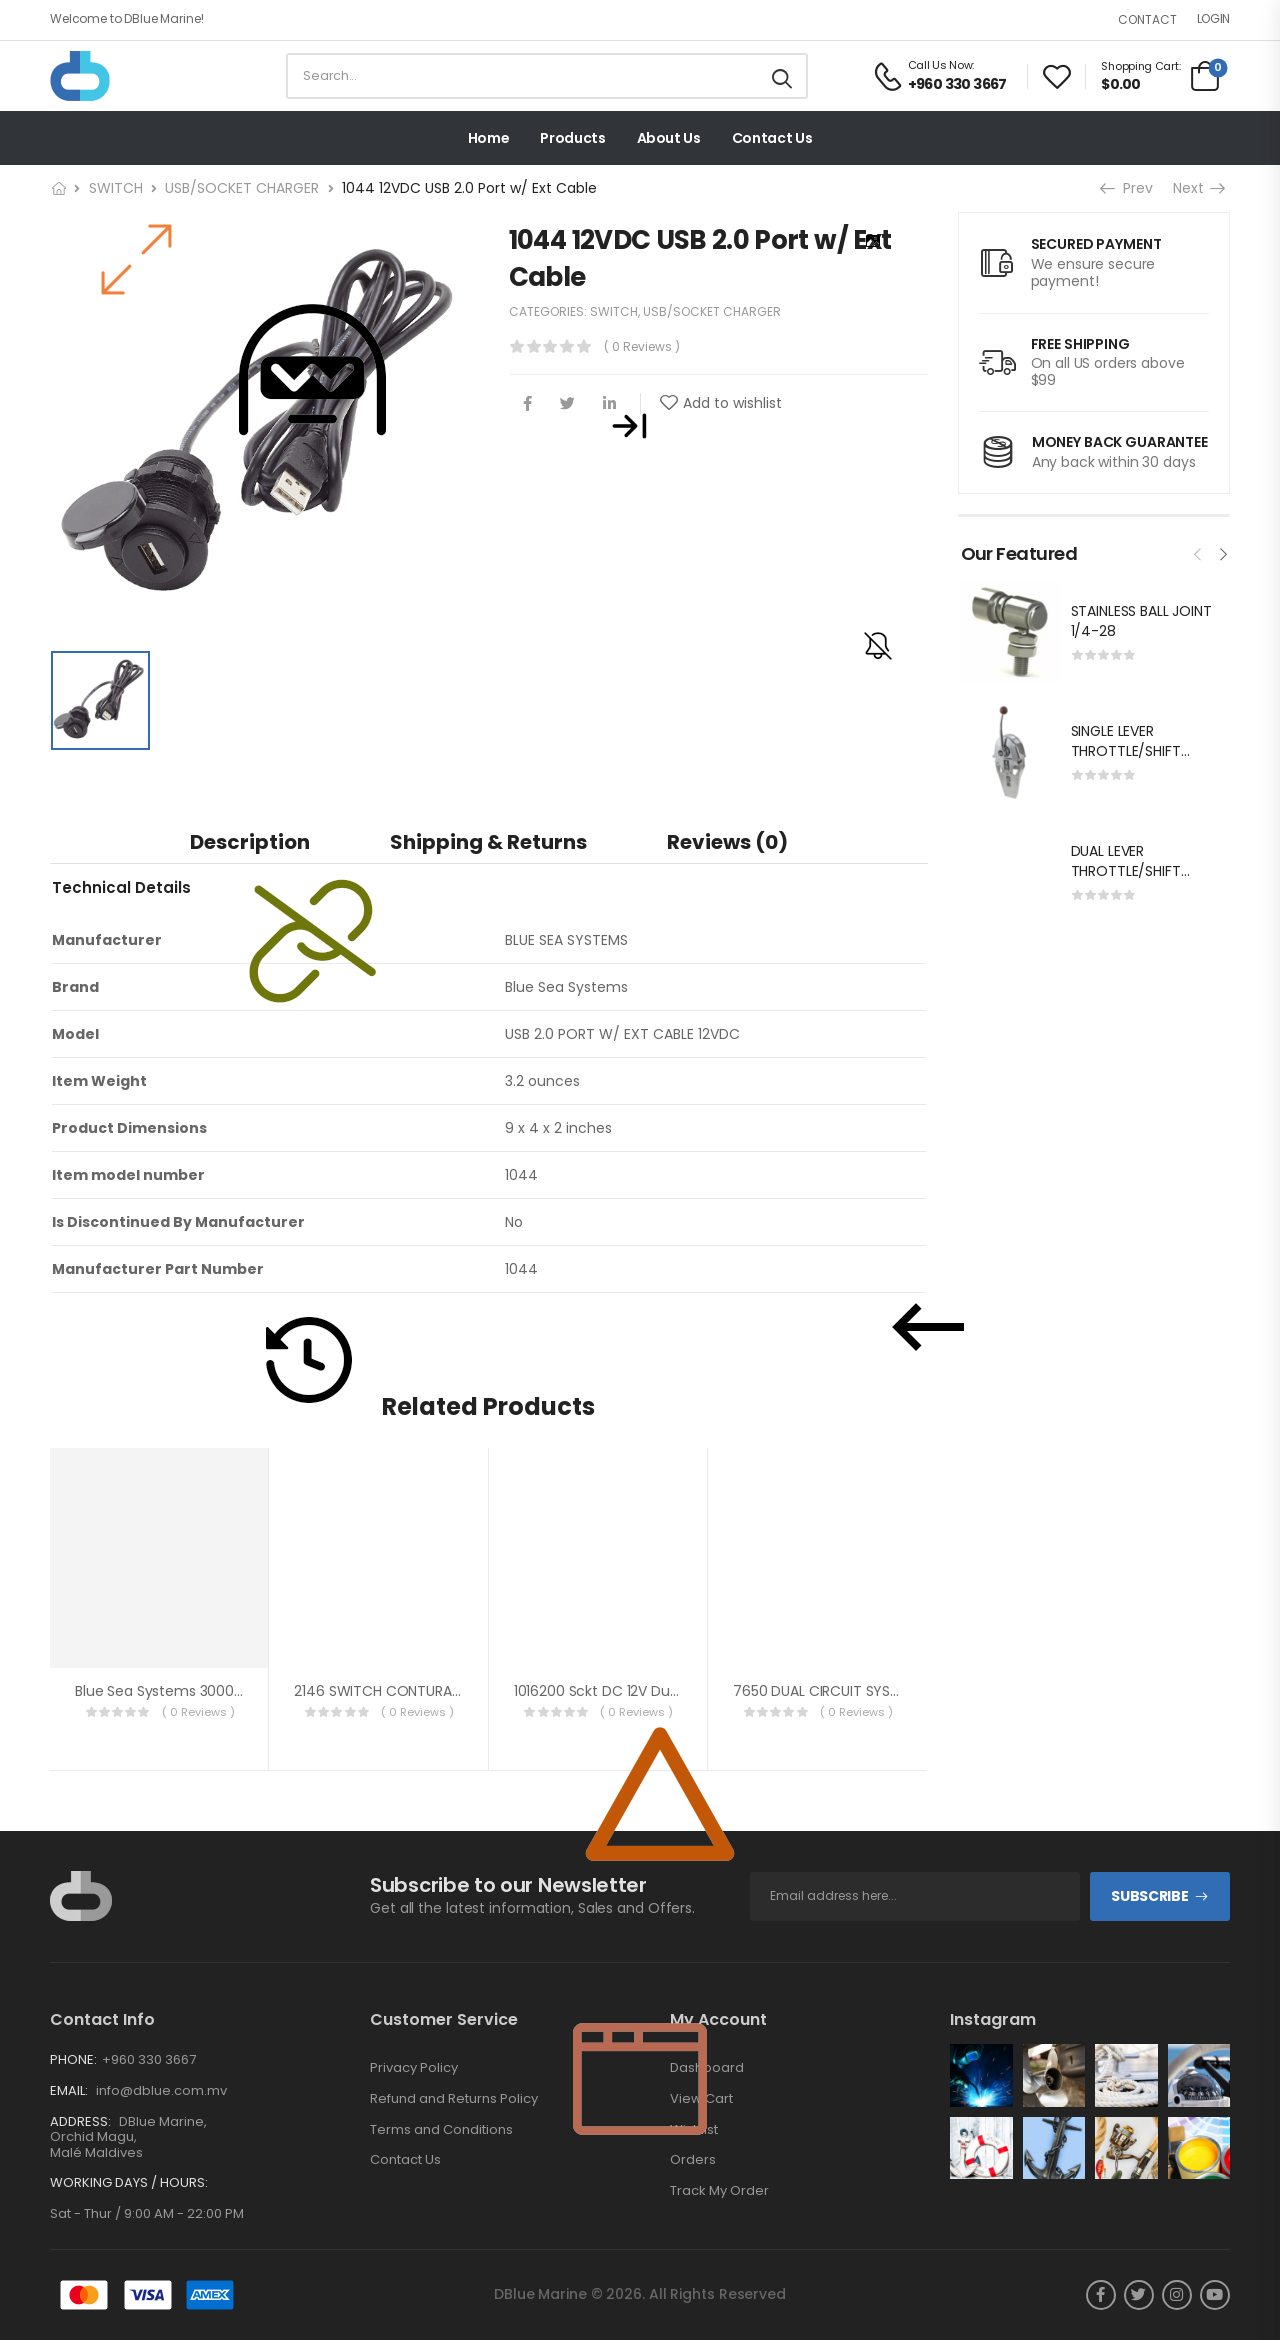  I want to click on expand to full screen, so click(136, 259).